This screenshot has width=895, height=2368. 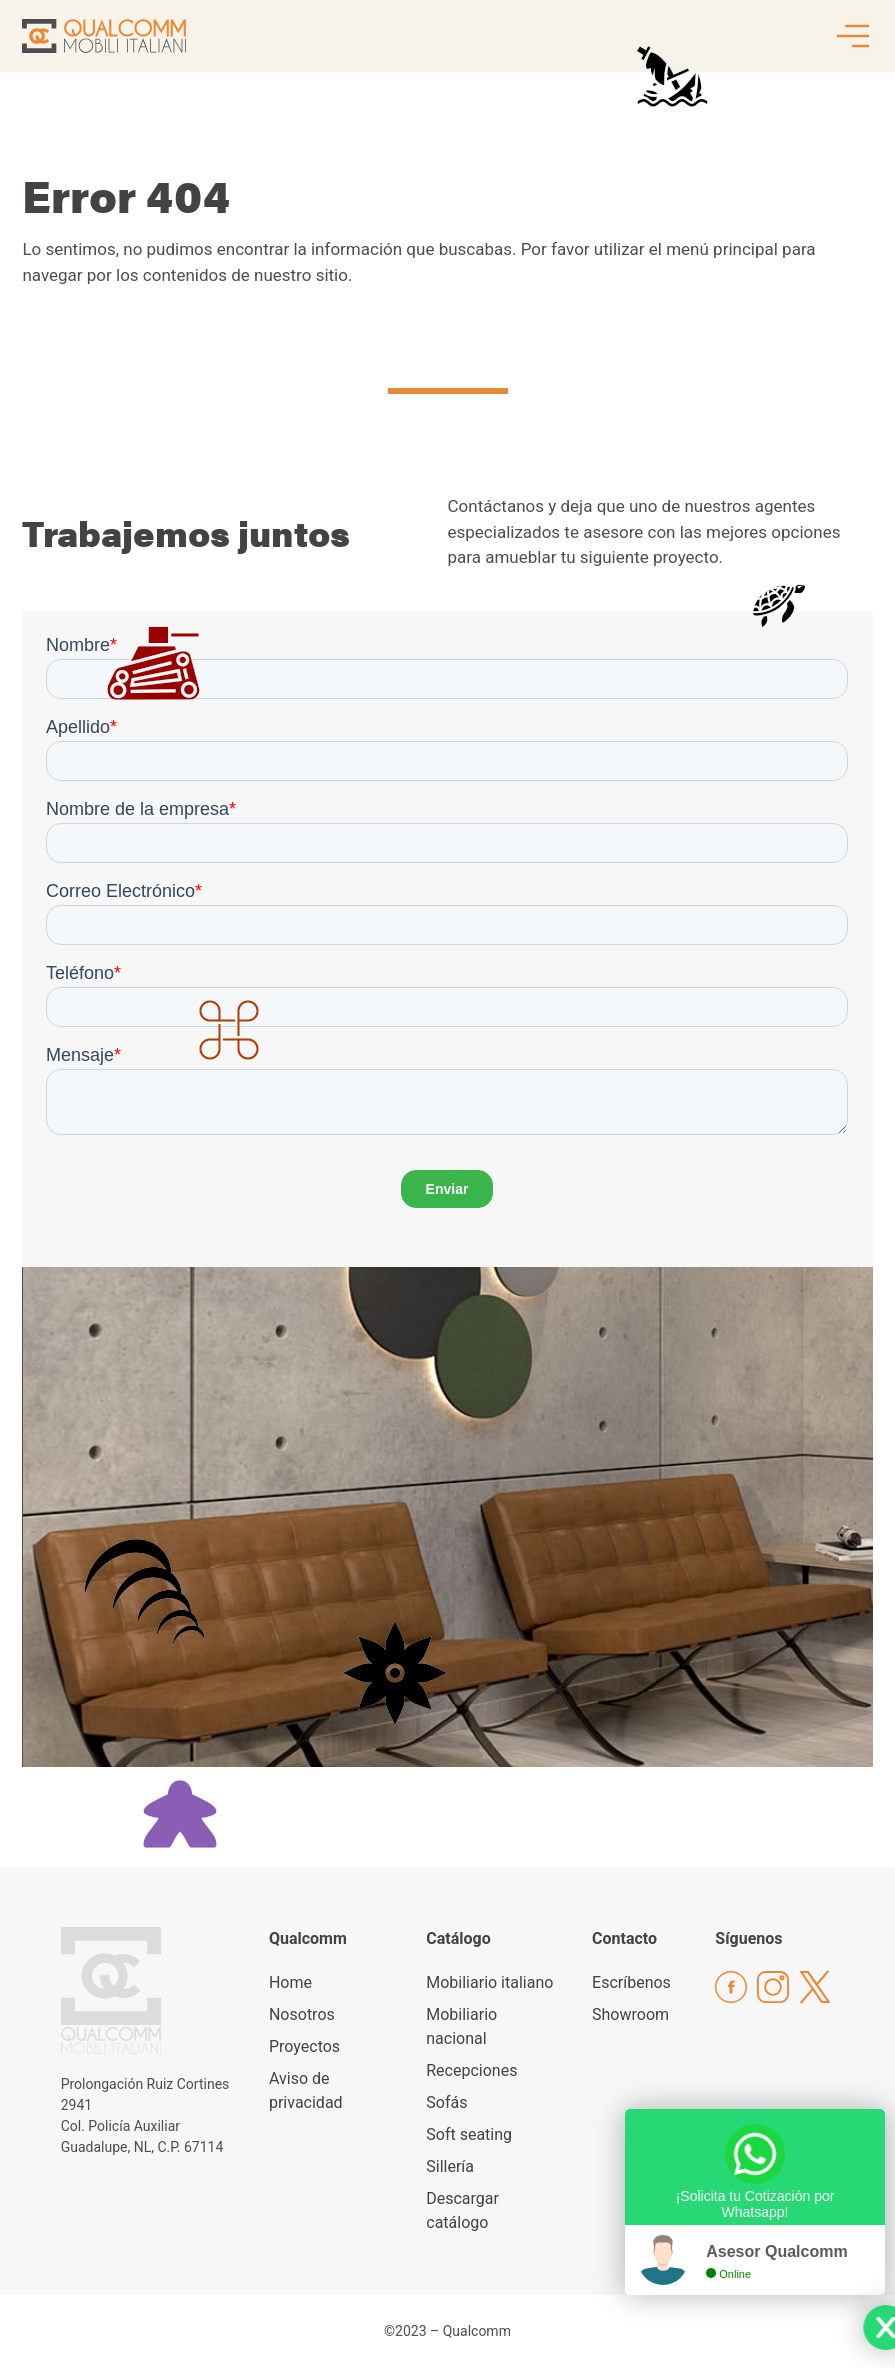 What do you see at coordinates (395, 1673) in the screenshot?
I see `decorative badge or achievement icon` at bounding box center [395, 1673].